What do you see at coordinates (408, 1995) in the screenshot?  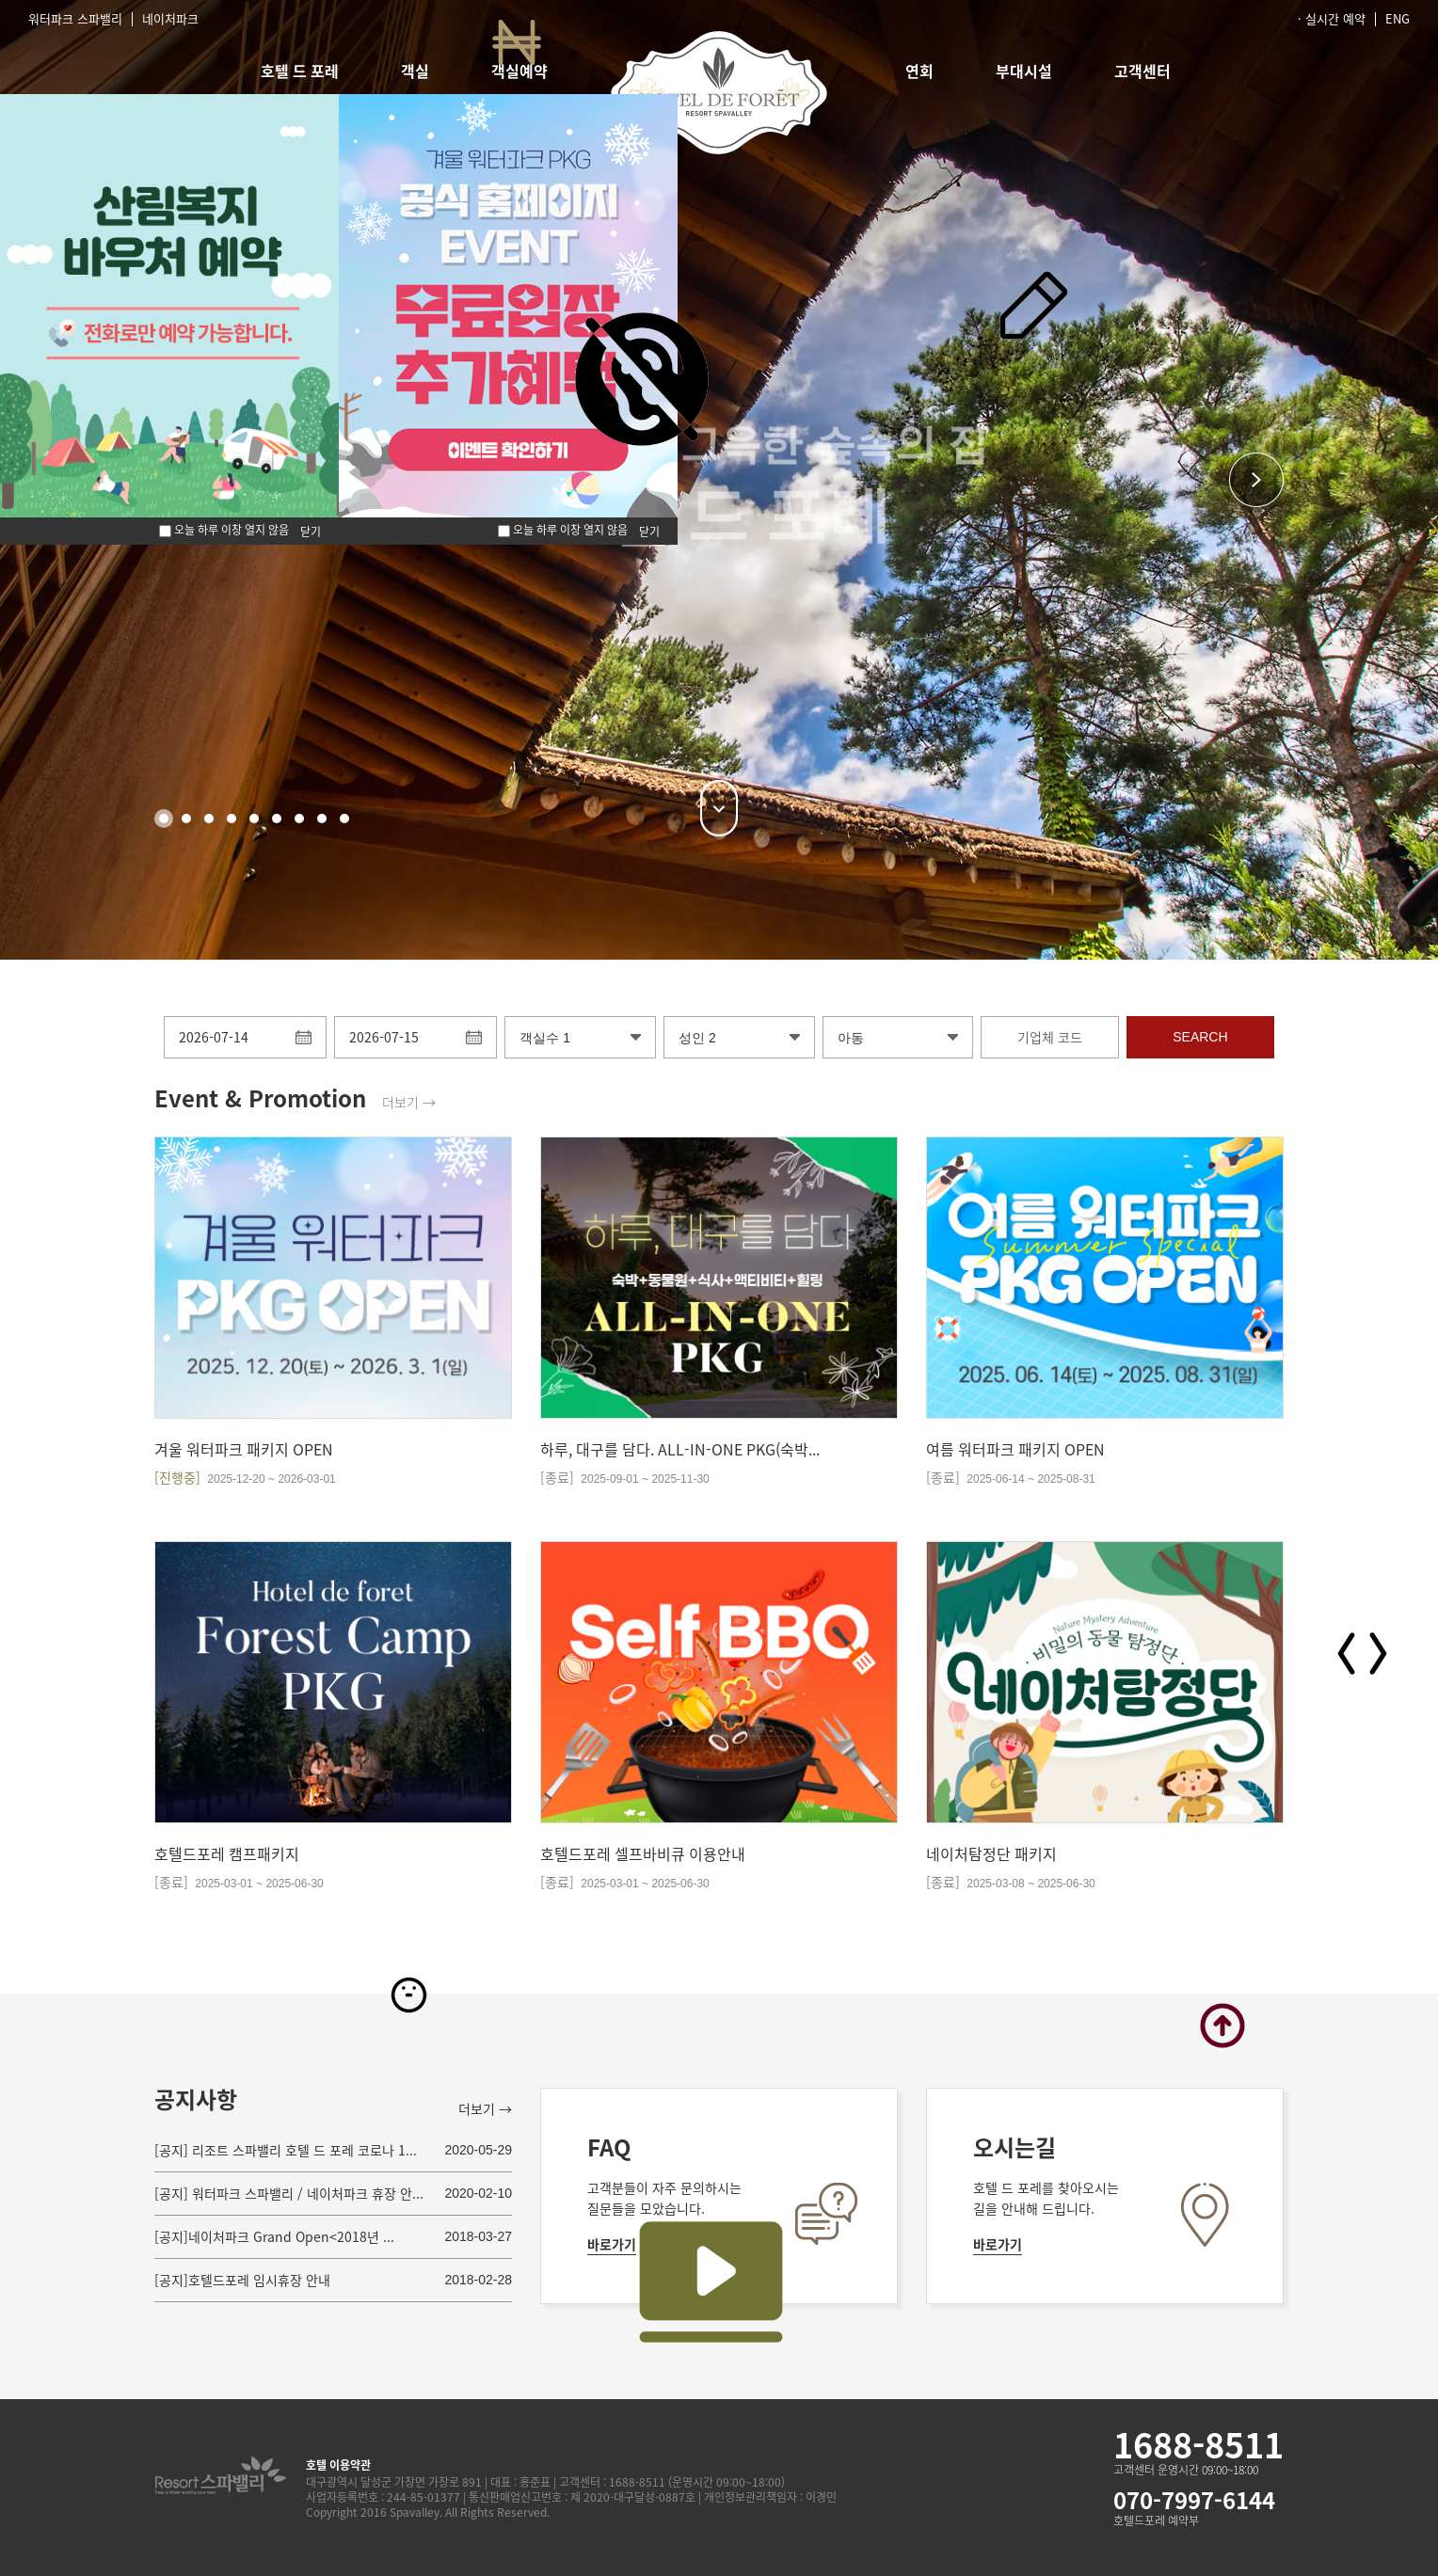 I see `indicates looking up or searching for information` at bounding box center [408, 1995].